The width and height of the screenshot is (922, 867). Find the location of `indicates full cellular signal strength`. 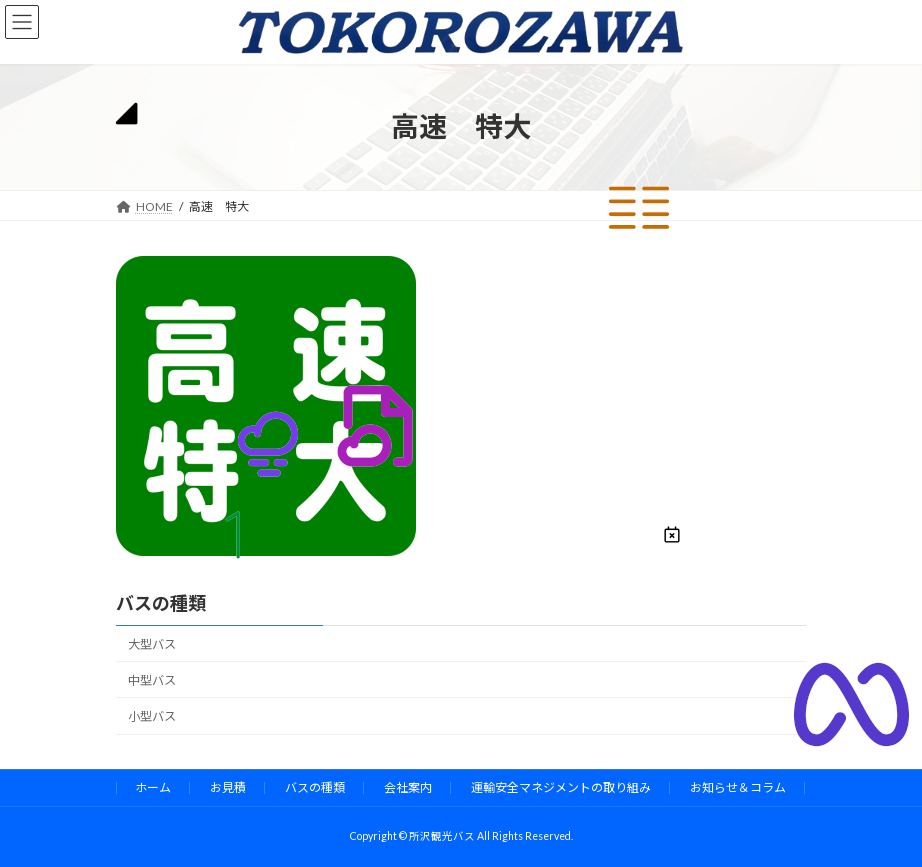

indicates full cellular signal strength is located at coordinates (128, 114).